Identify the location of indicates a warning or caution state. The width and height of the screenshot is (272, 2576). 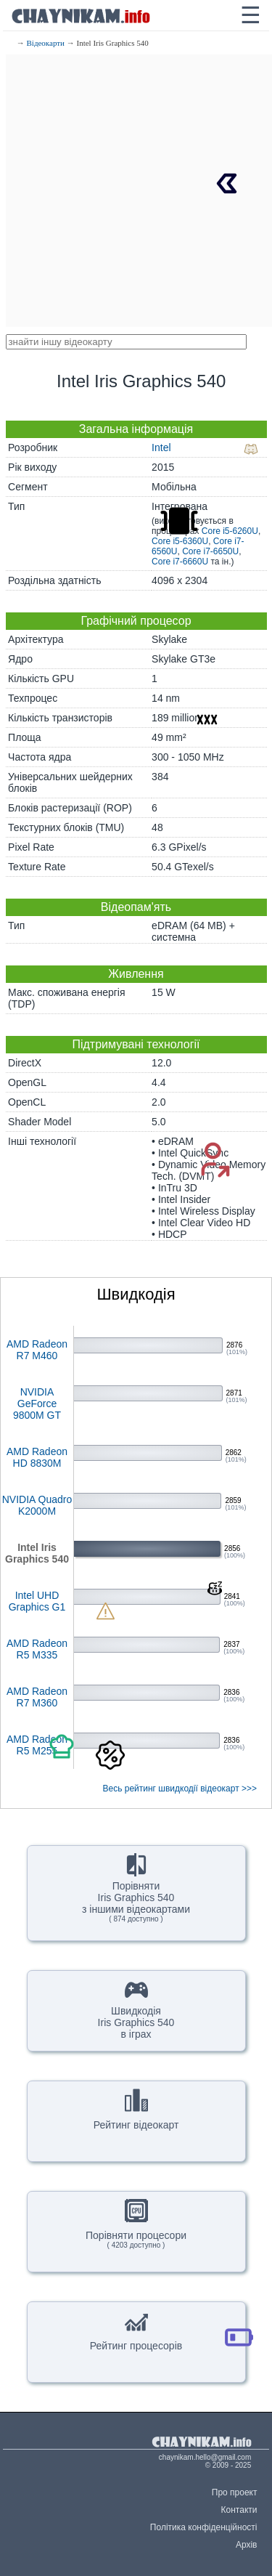
(105, 1611).